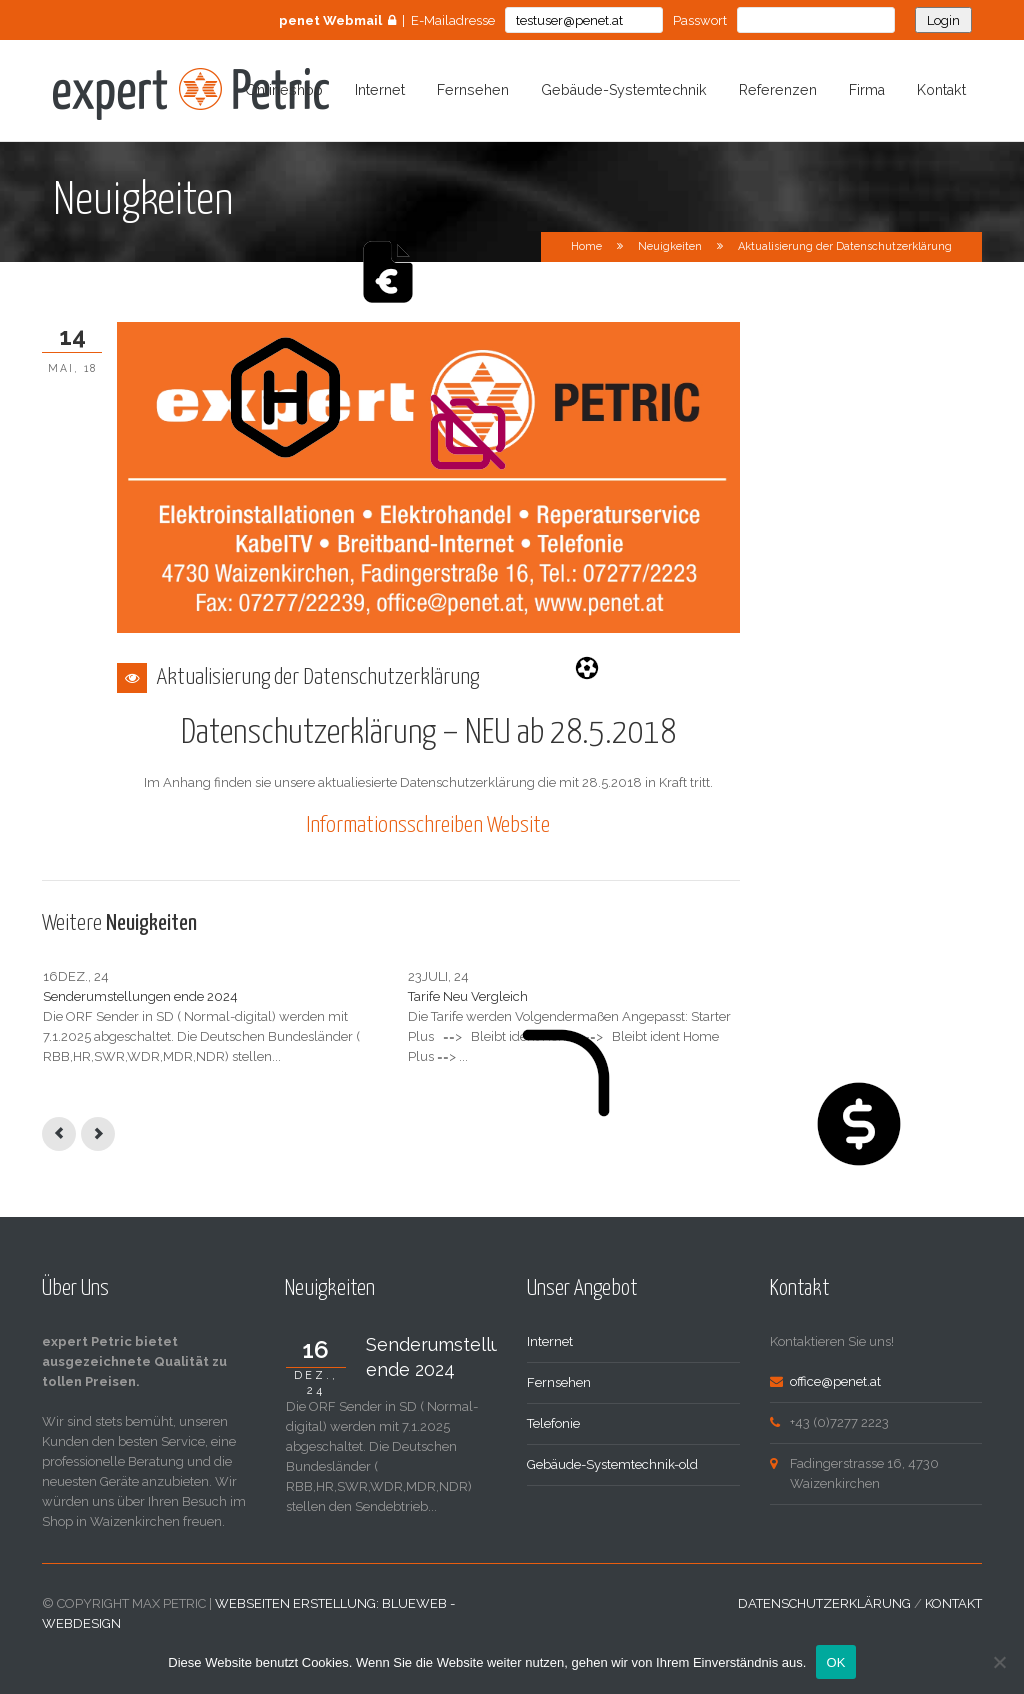  I want to click on access sports or soccer-related content, so click(587, 668).